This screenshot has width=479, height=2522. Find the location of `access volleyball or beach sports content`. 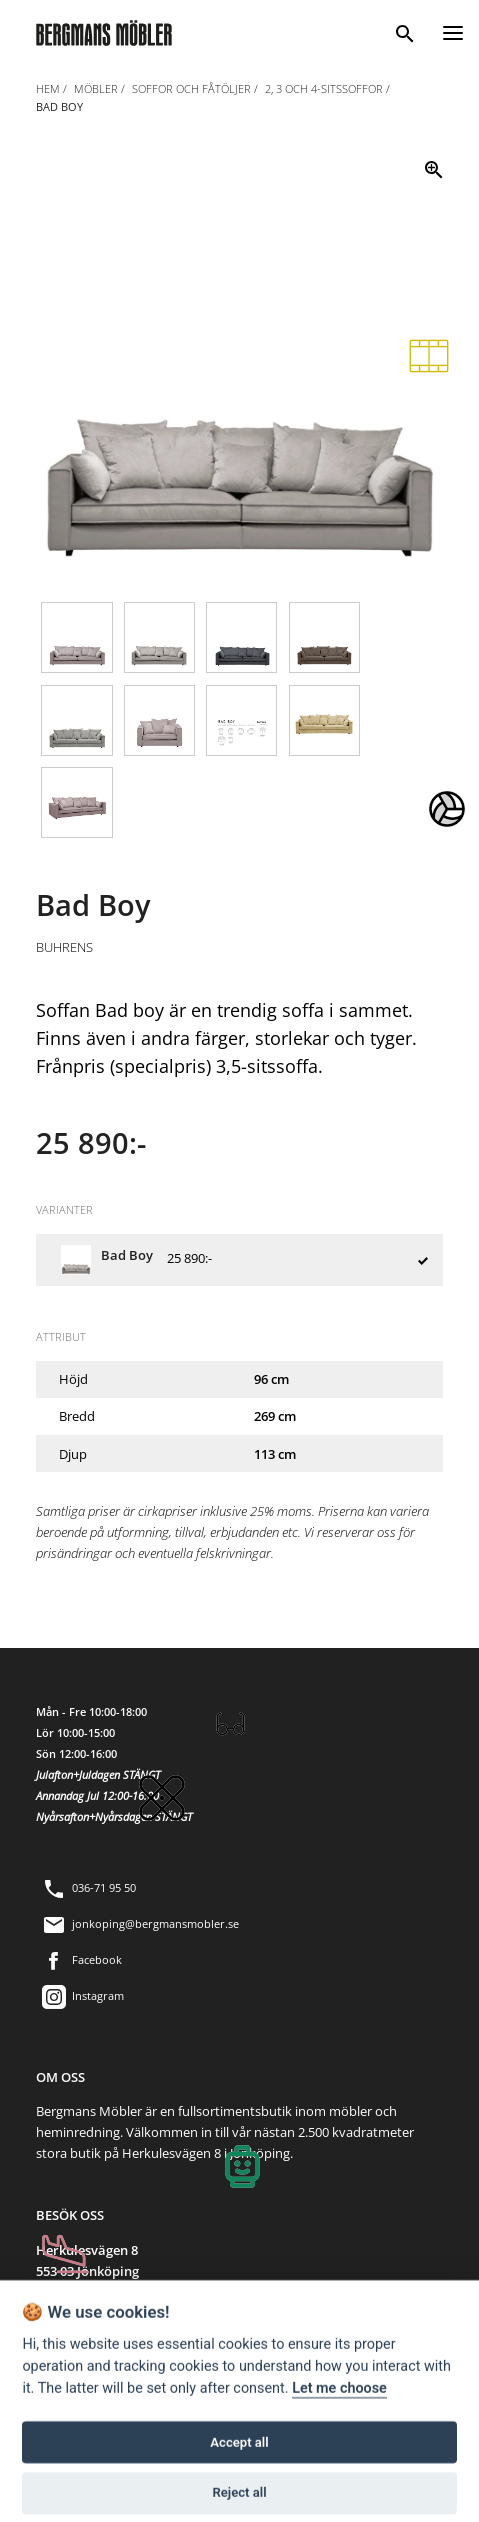

access volleyball or beach sports content is located at coordinates (447, 809).